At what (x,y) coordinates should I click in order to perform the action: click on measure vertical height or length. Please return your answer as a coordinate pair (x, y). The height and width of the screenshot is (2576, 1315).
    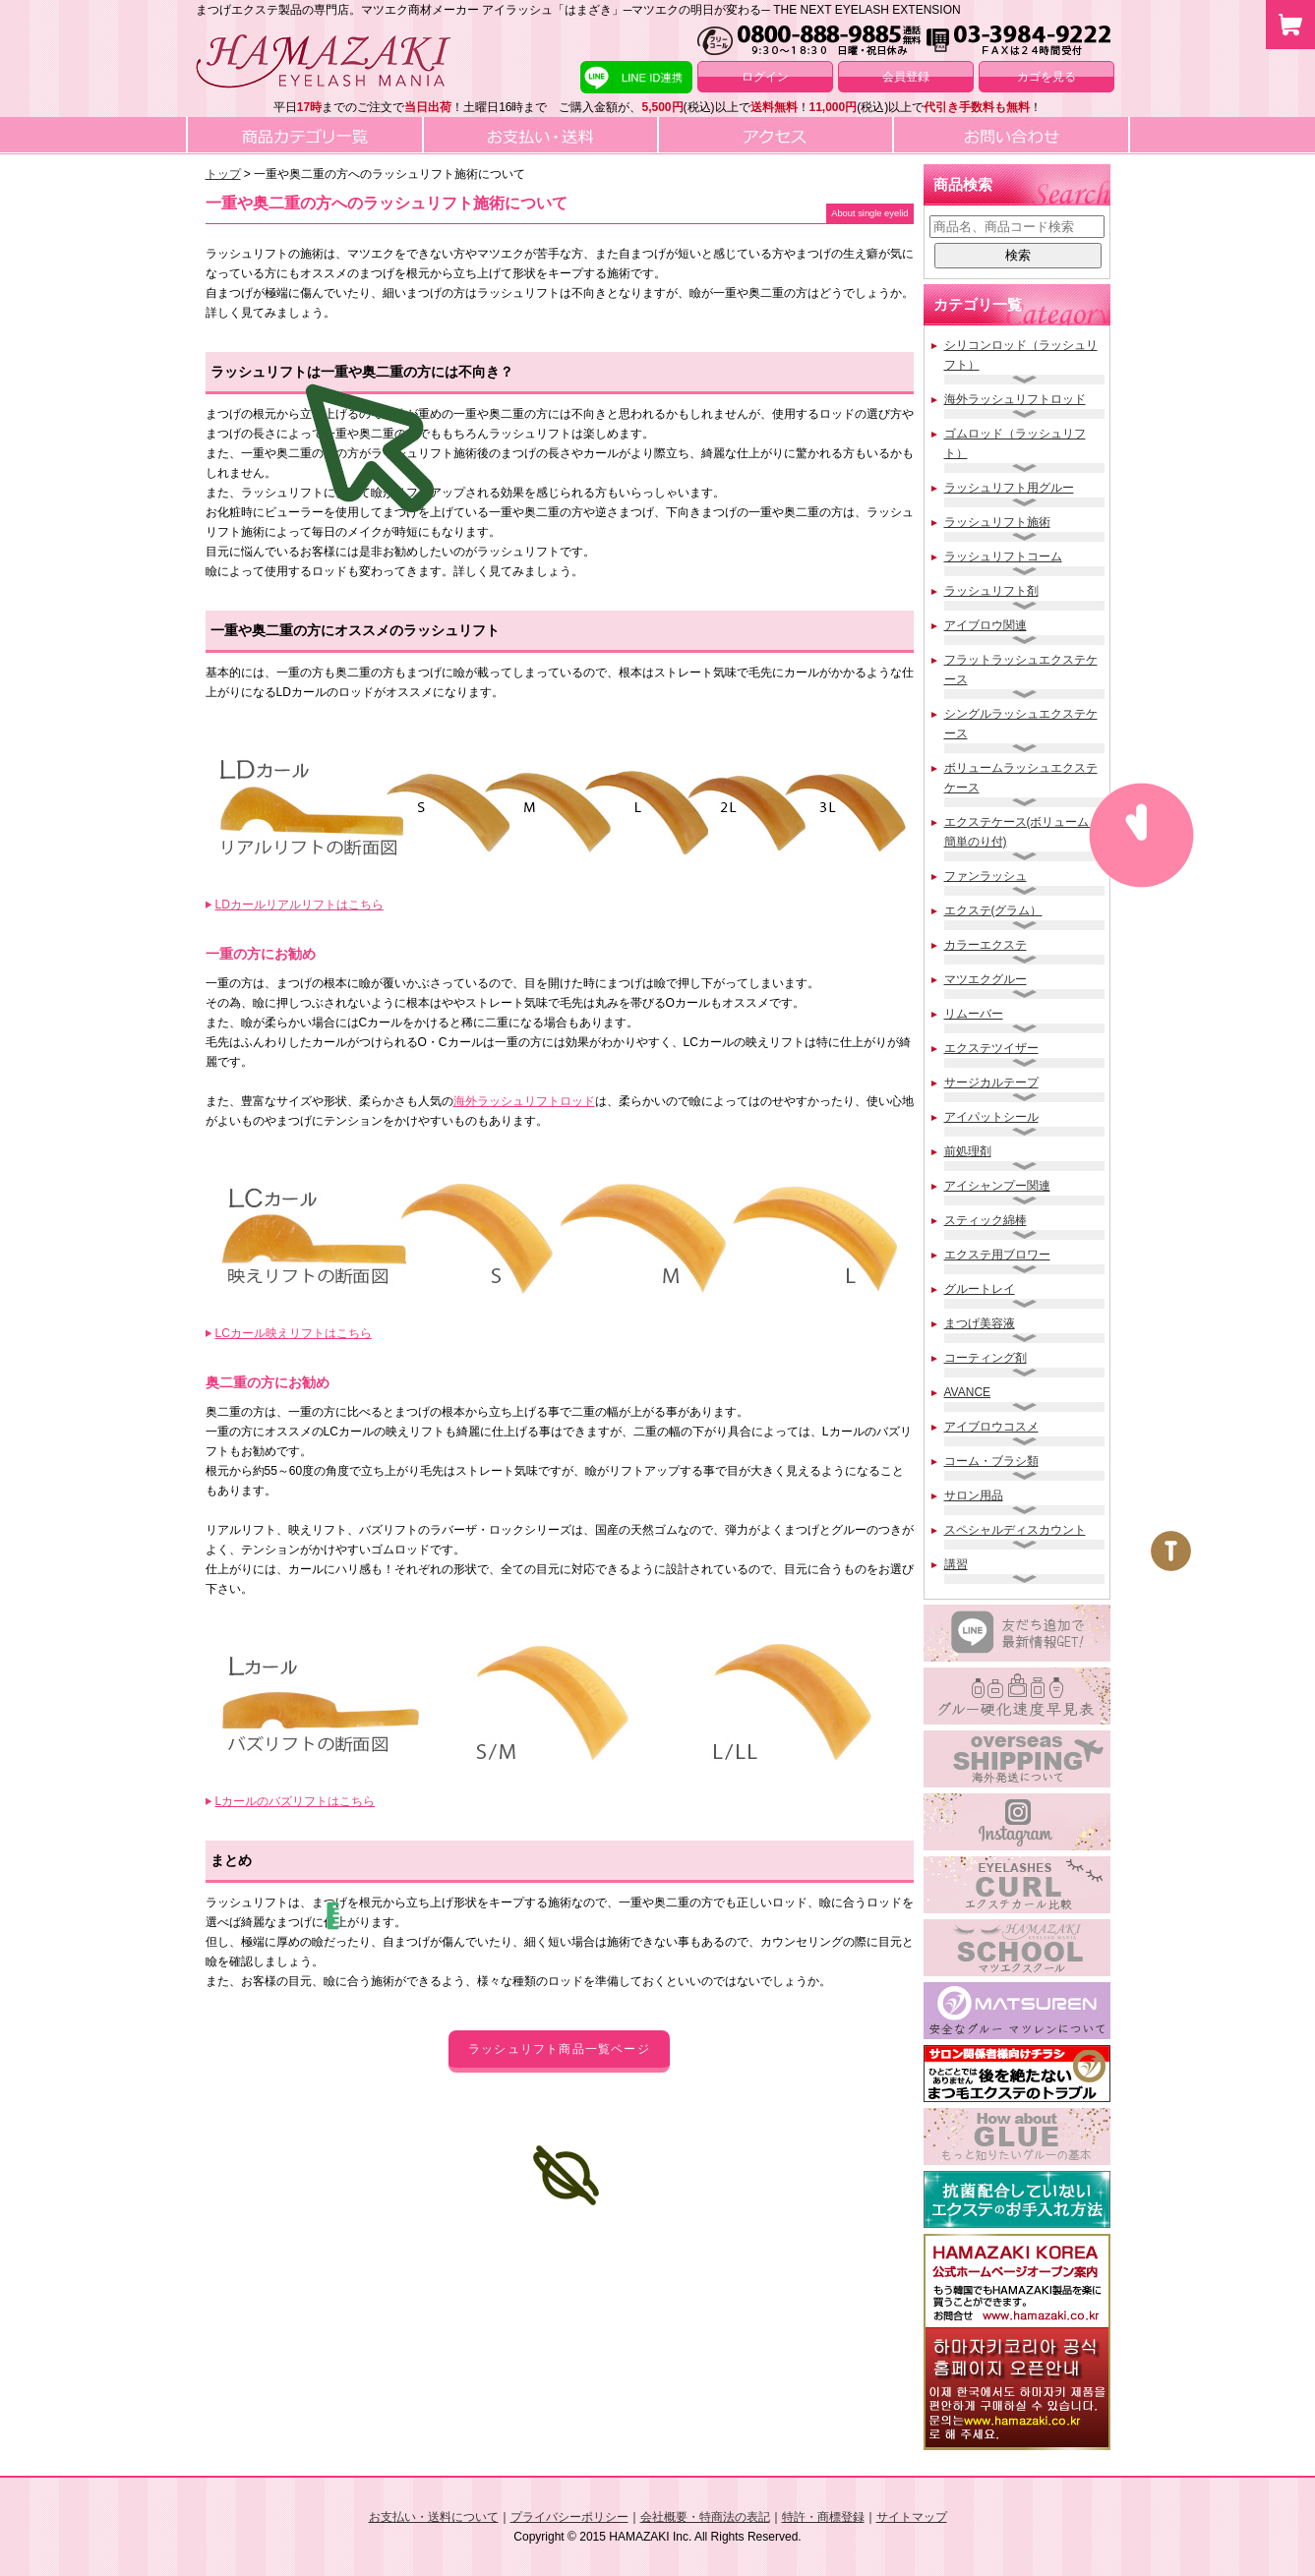
    Looking at the image, I should click on (332, 1915).